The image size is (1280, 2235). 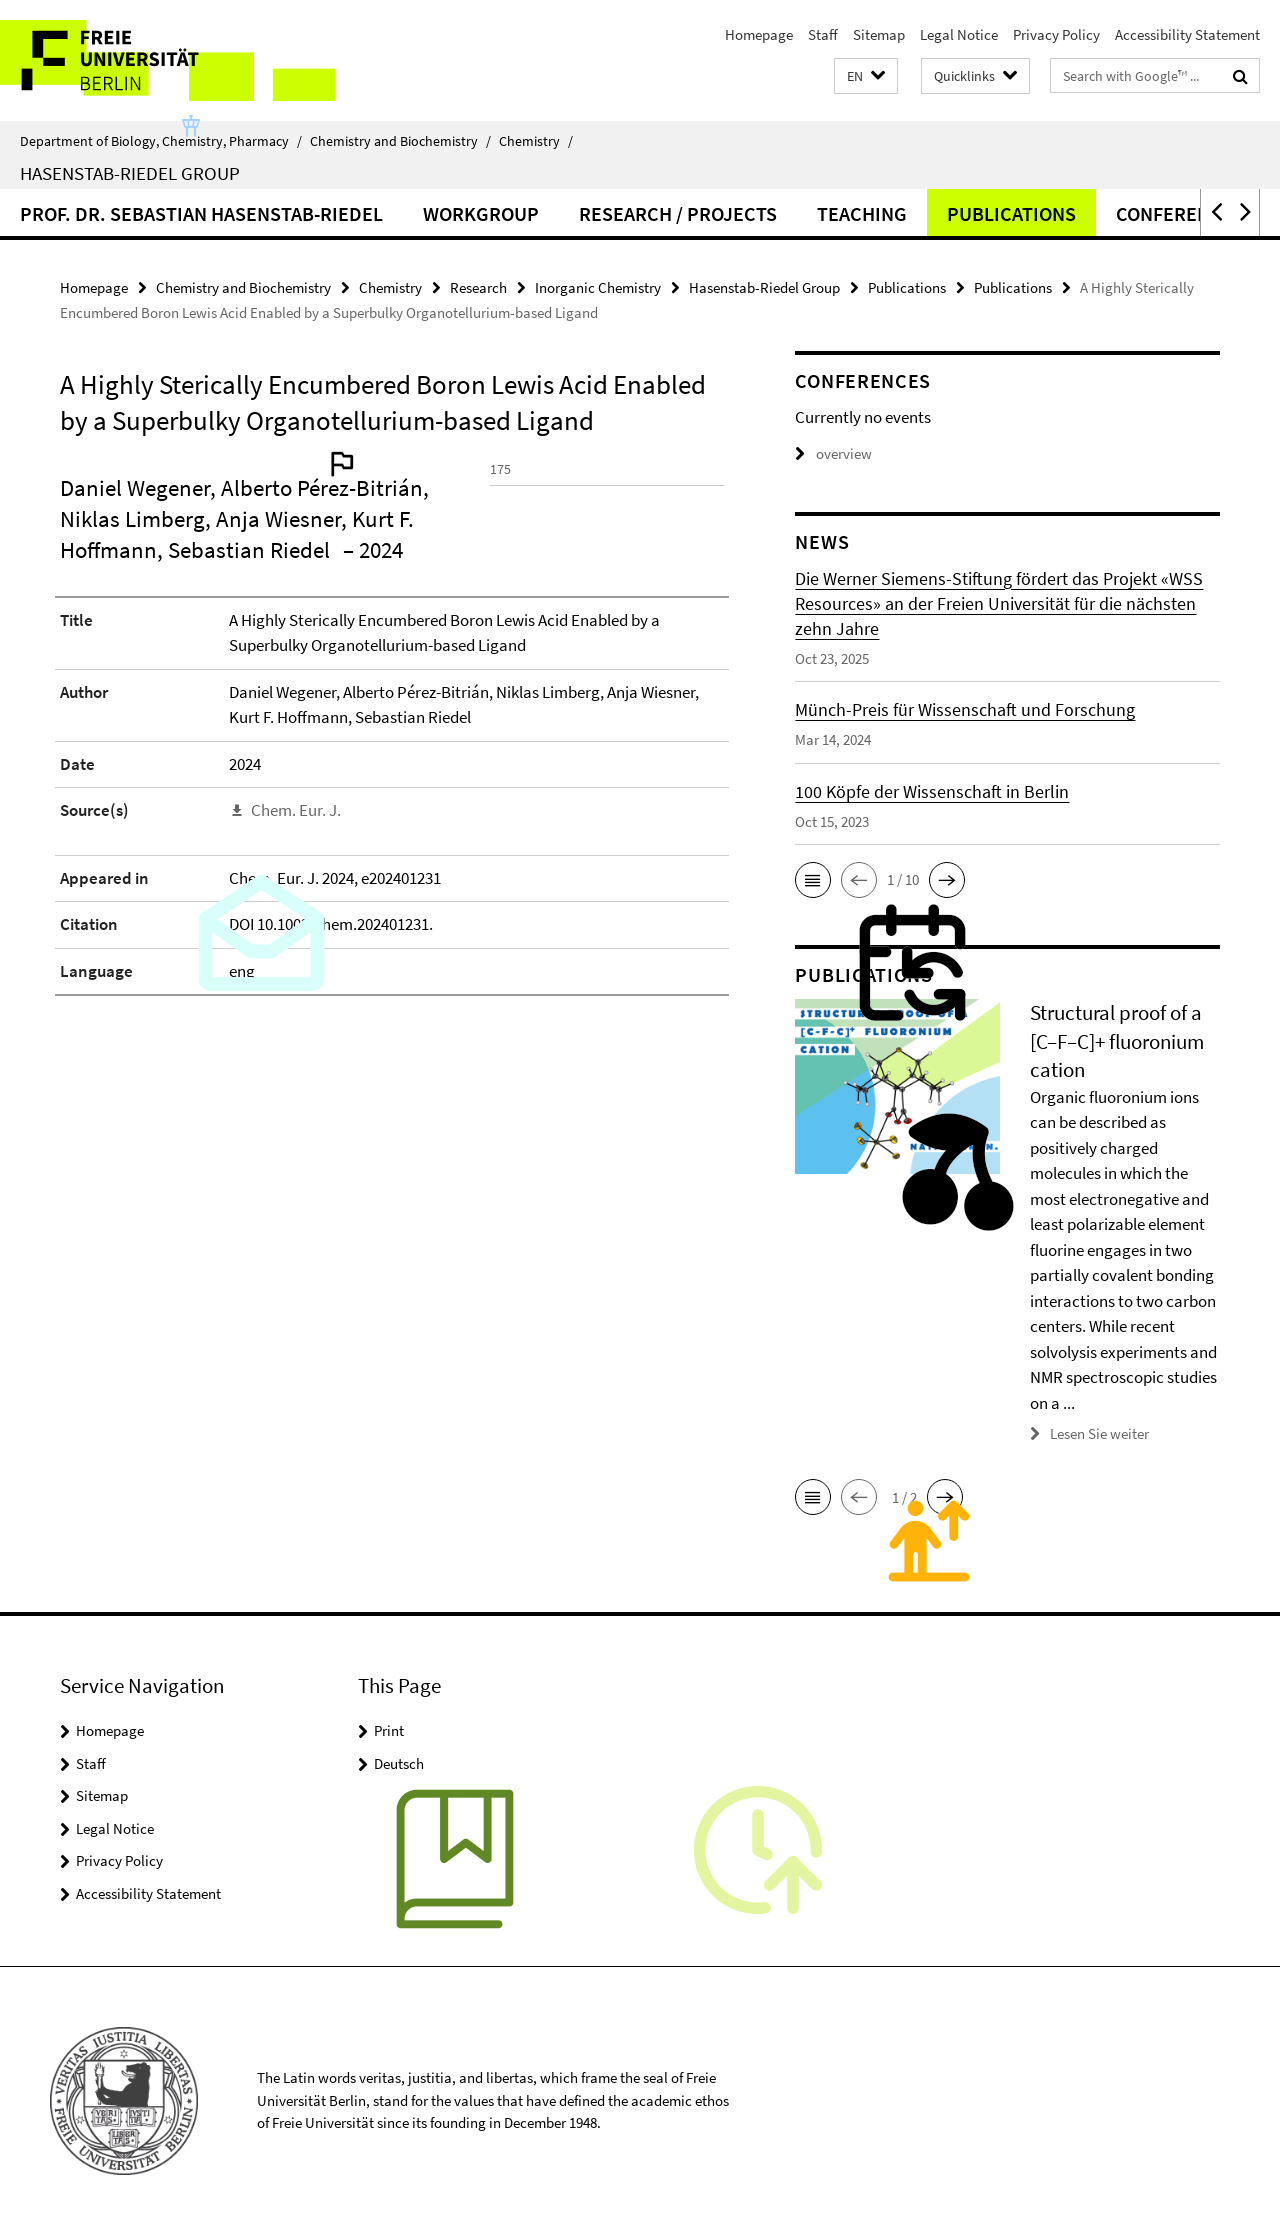 What do you see at coordinates (191, 126) in the screenshot?
I see `access air traffic control features` at bounding box center [191, 126].